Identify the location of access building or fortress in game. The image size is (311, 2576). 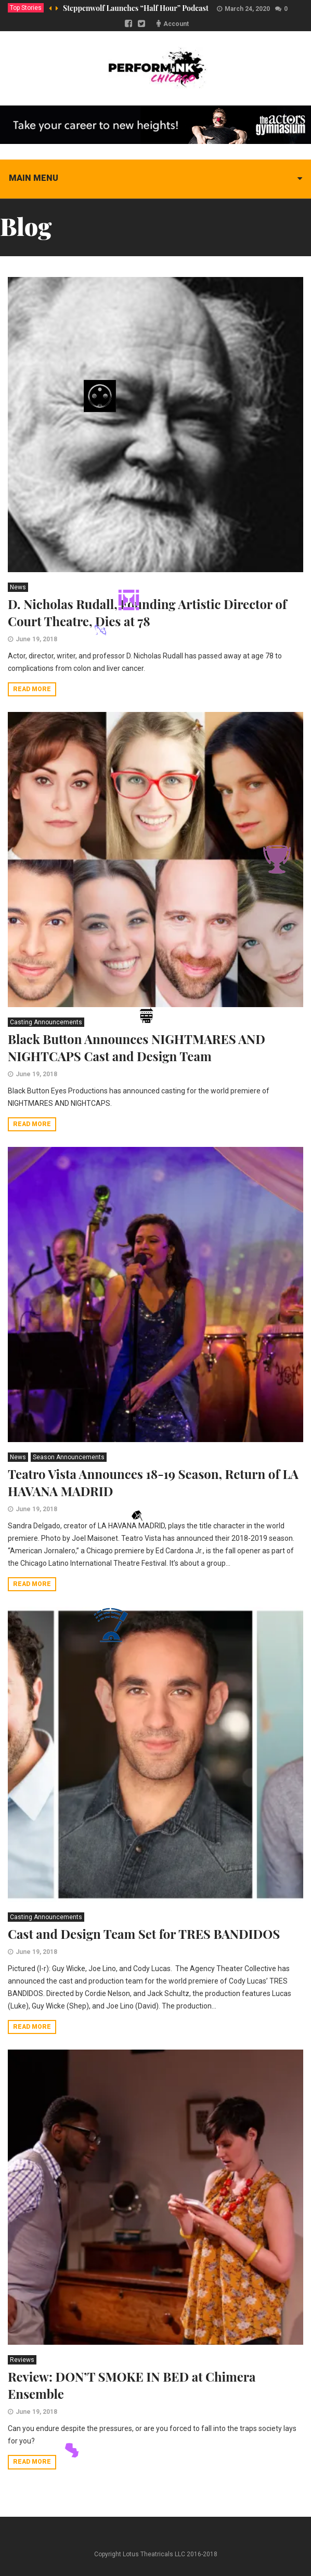
(146, 1015).